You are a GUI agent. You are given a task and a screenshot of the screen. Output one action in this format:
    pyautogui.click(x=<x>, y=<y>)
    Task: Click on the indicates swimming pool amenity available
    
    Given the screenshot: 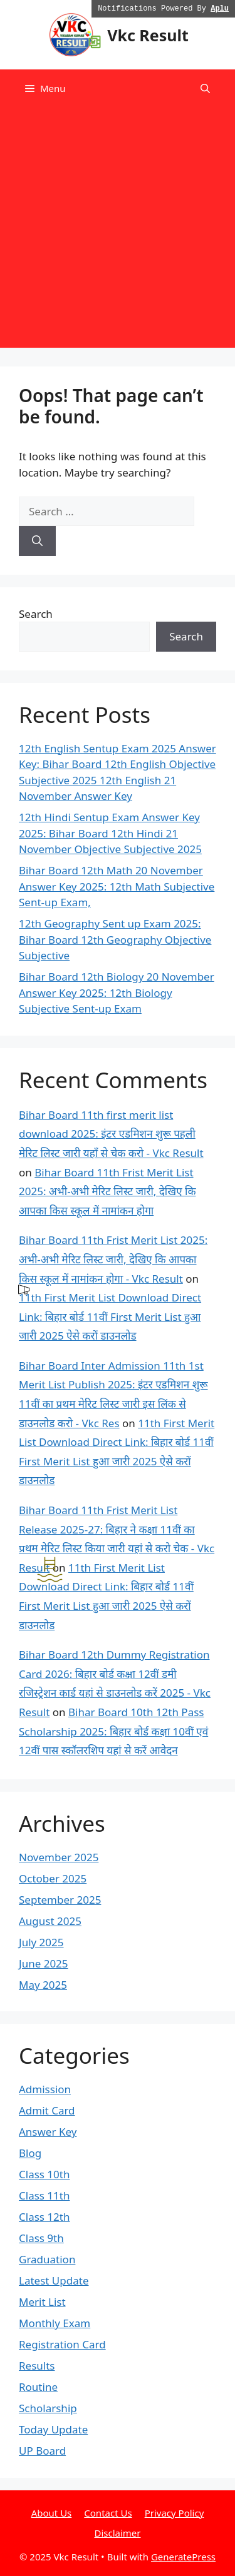 What is the action you would take?
    pyautogui.click(x=50, y=1569)
    